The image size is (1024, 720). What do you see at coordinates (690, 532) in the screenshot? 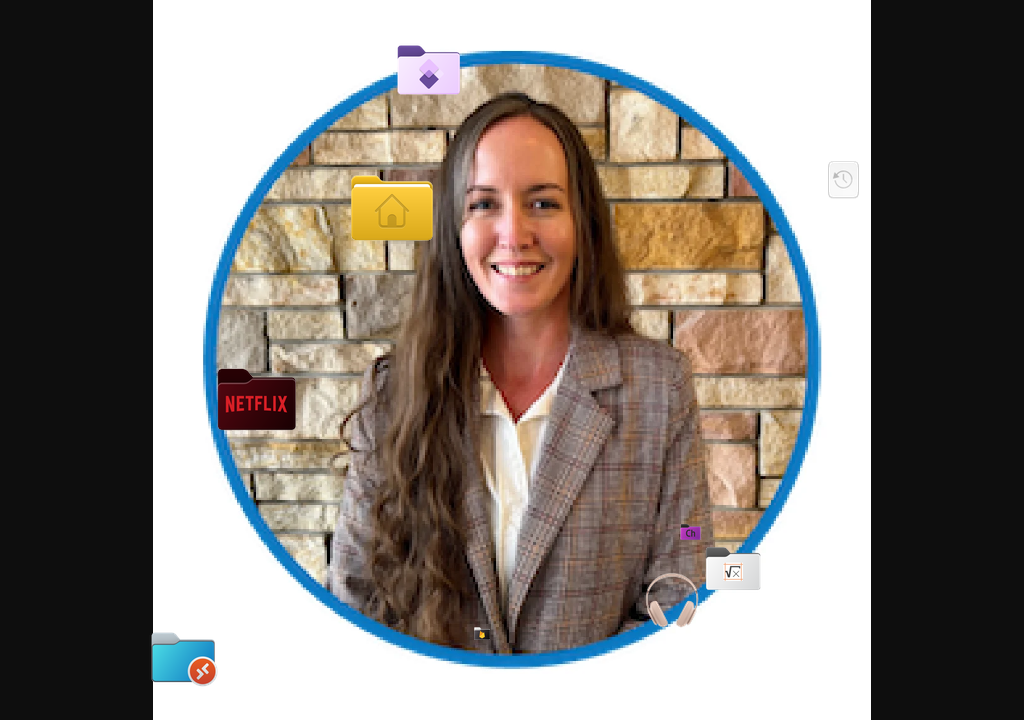
I see `open adobe character animator project folder` at bounding box center [690, 532].